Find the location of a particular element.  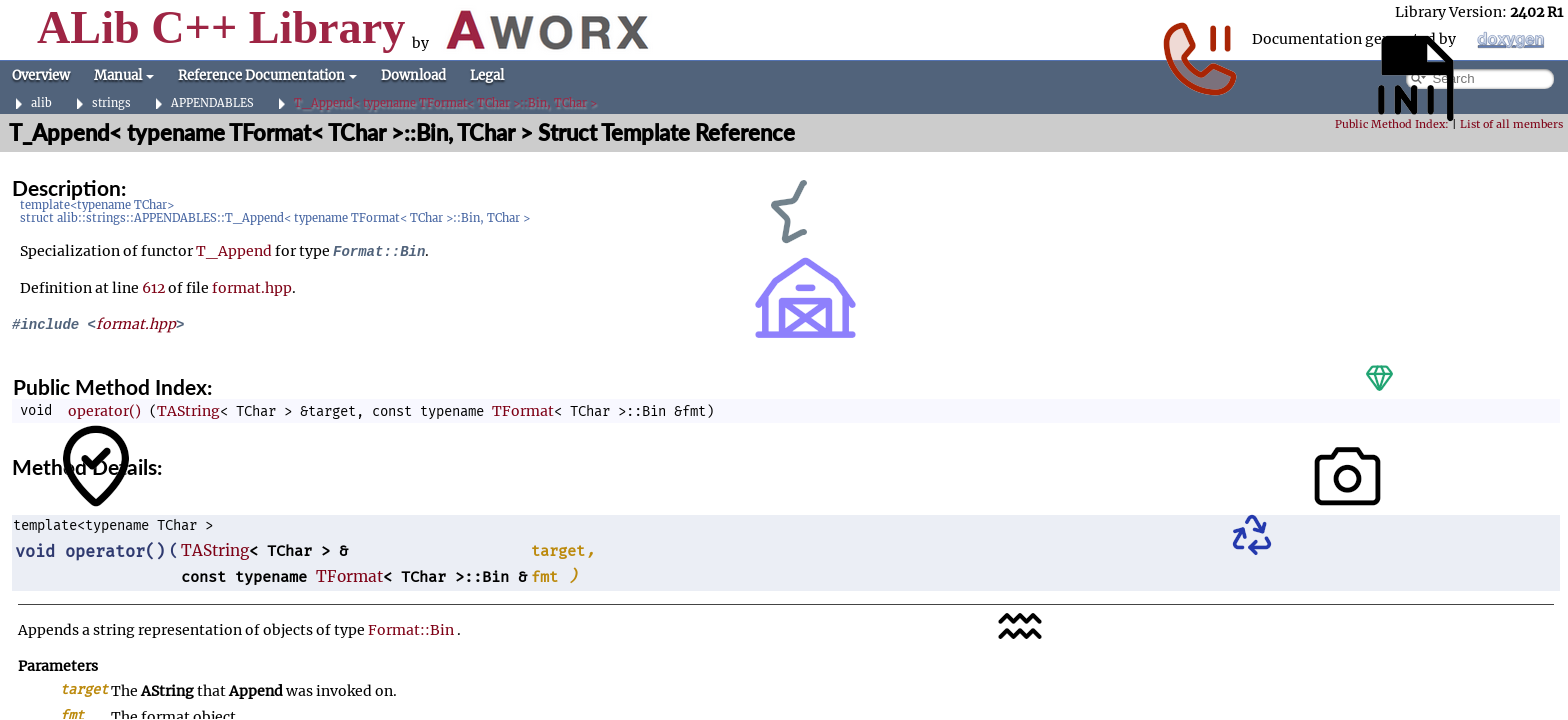

put current call on hold is located at coordinates (1201, 57).